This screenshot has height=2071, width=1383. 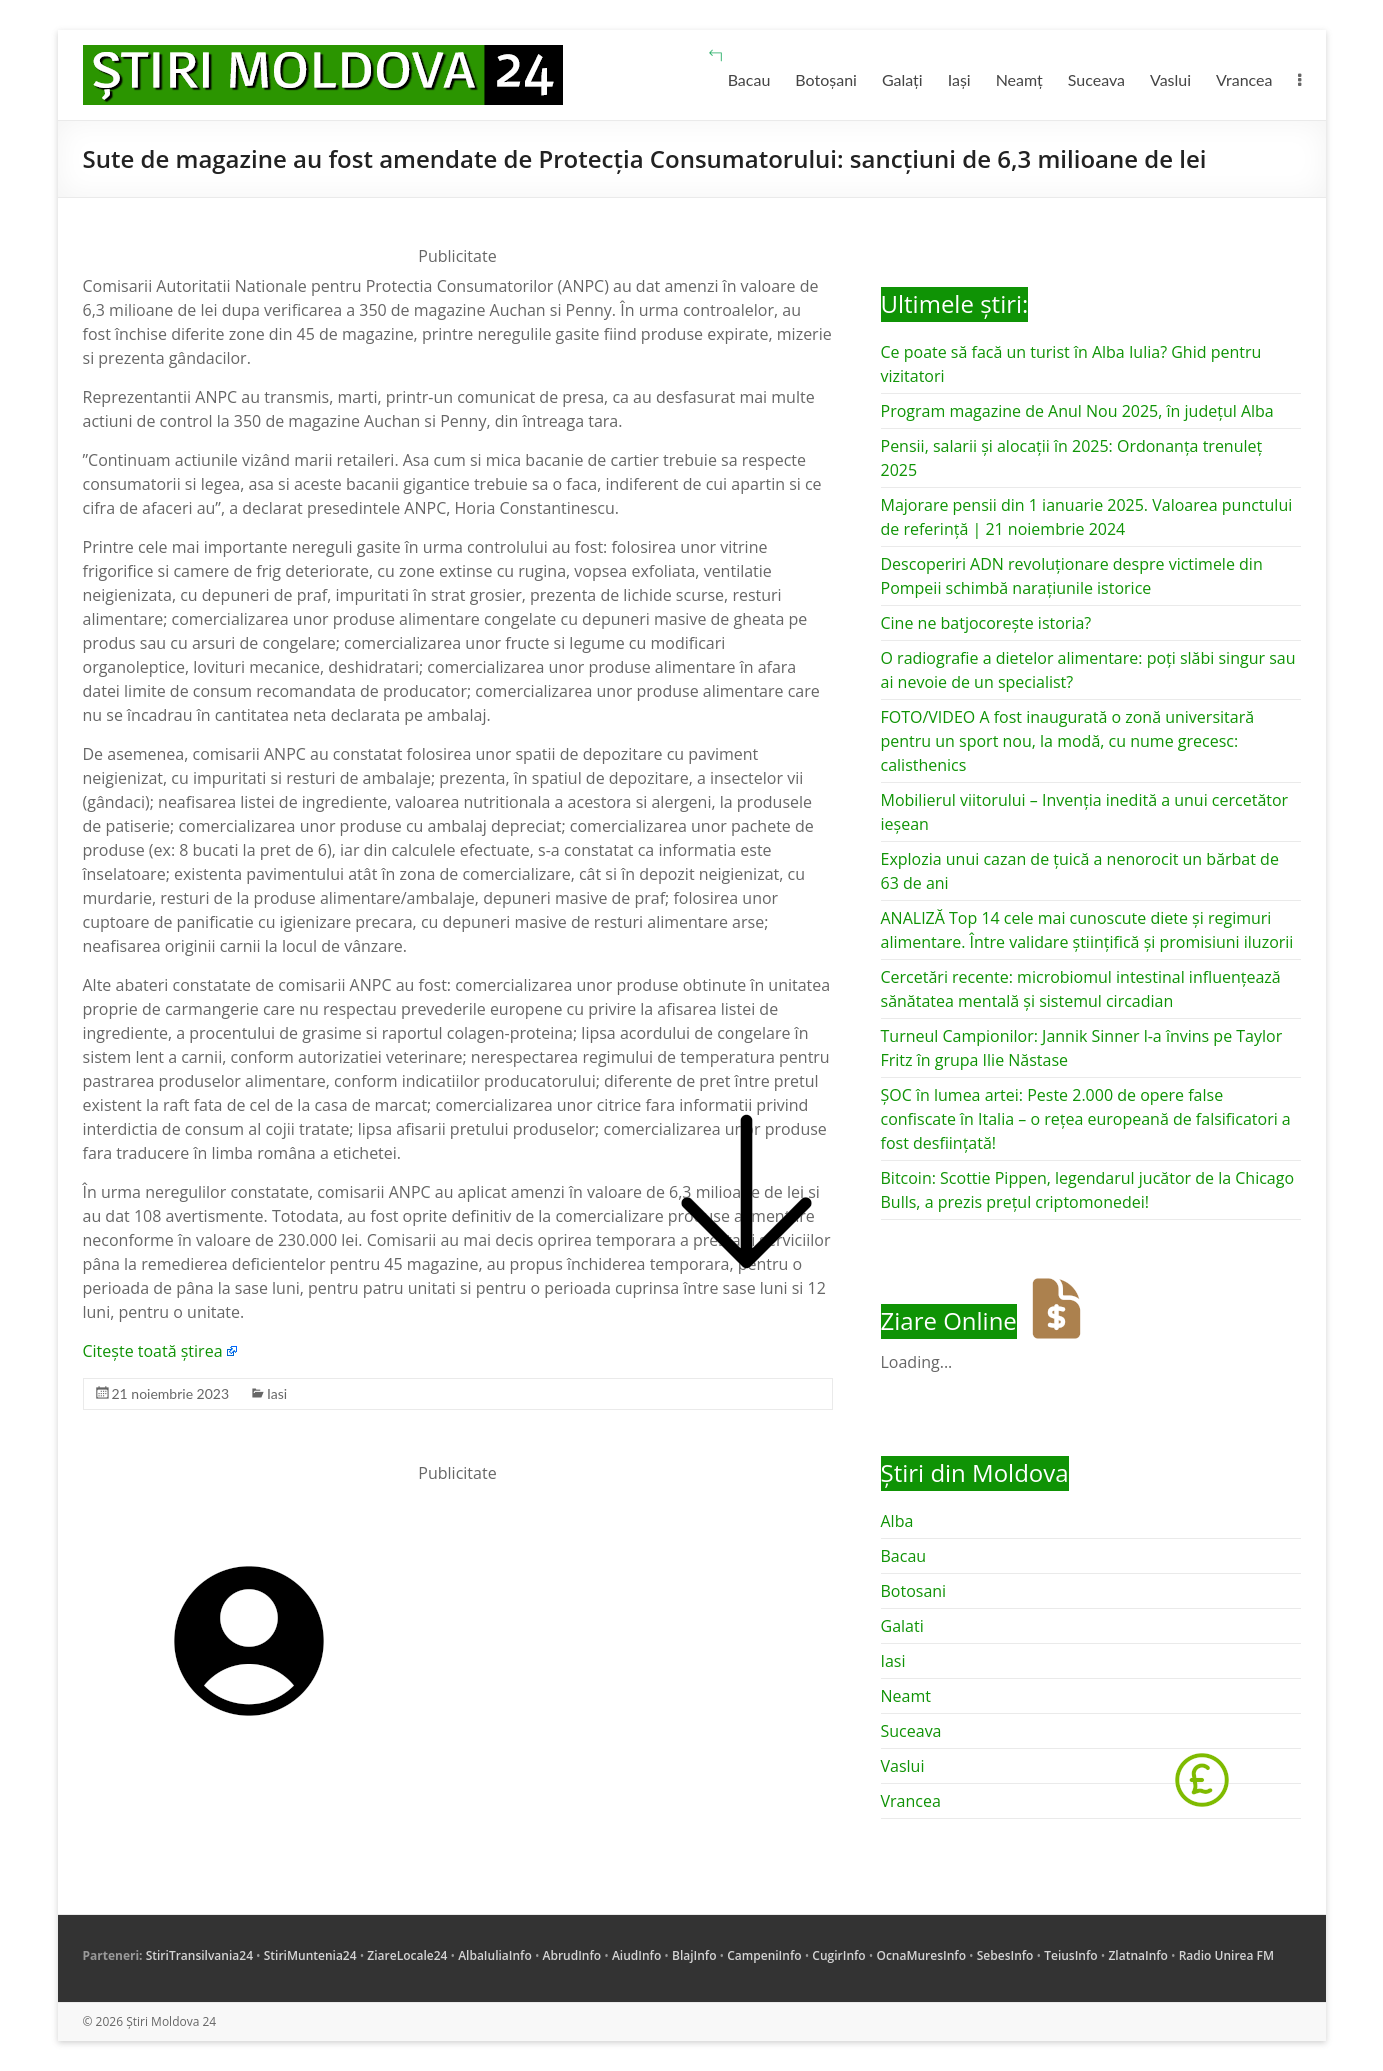 I want to click on view financial document or invoice, so click(x=1056, y=1308).